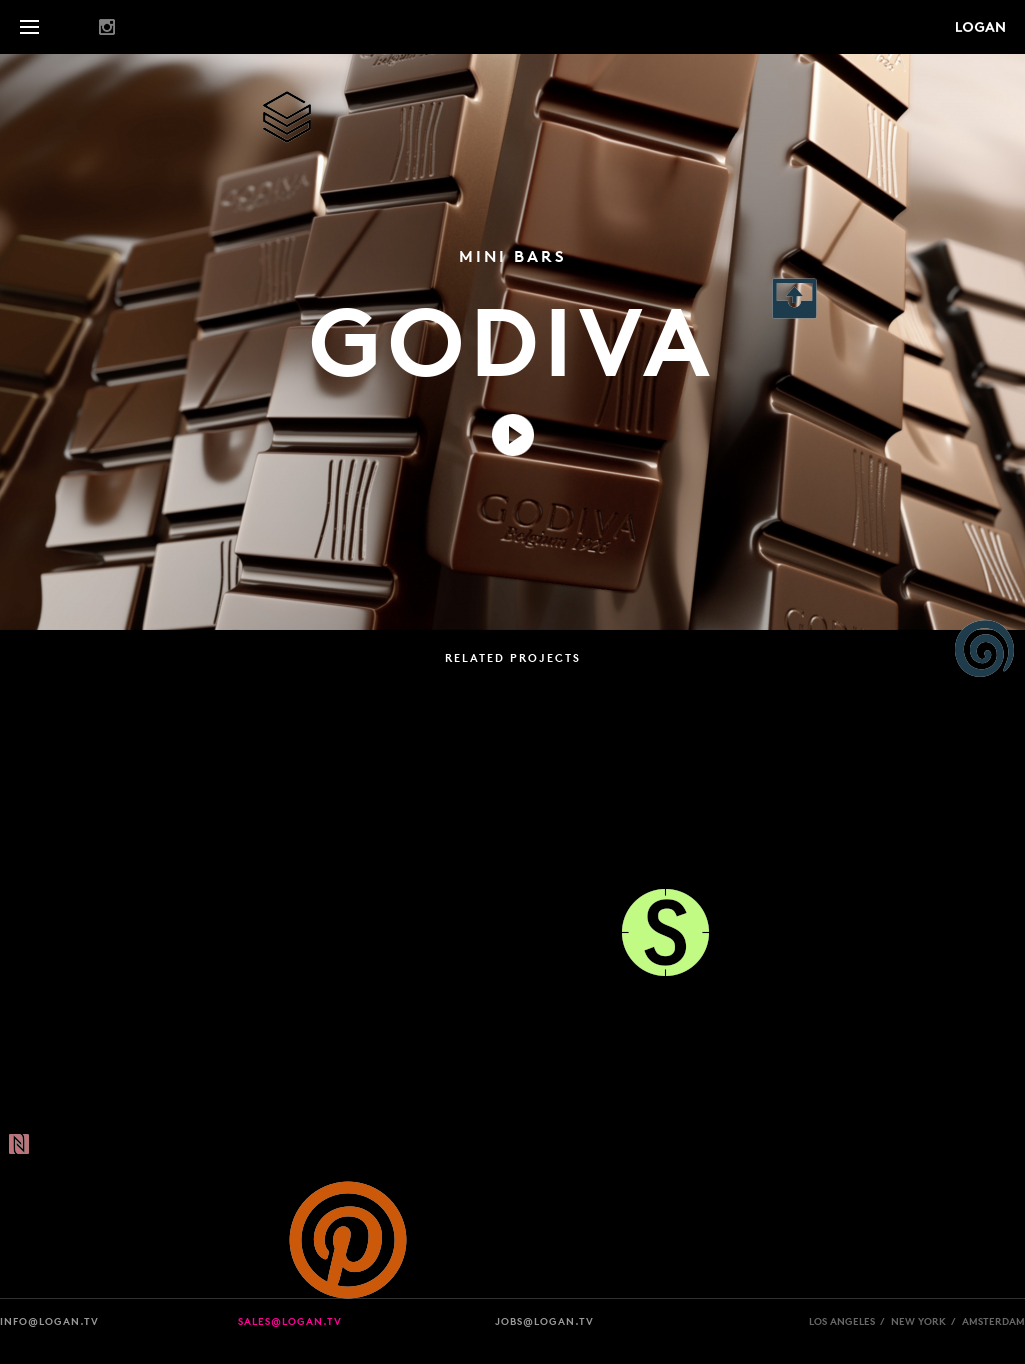 The width and height of the screenshot is (1025, 1364). What do you see at coordinates (287, 117) in the screenshot?
I see `open Databricks platform` at bounding box center [287, 117].